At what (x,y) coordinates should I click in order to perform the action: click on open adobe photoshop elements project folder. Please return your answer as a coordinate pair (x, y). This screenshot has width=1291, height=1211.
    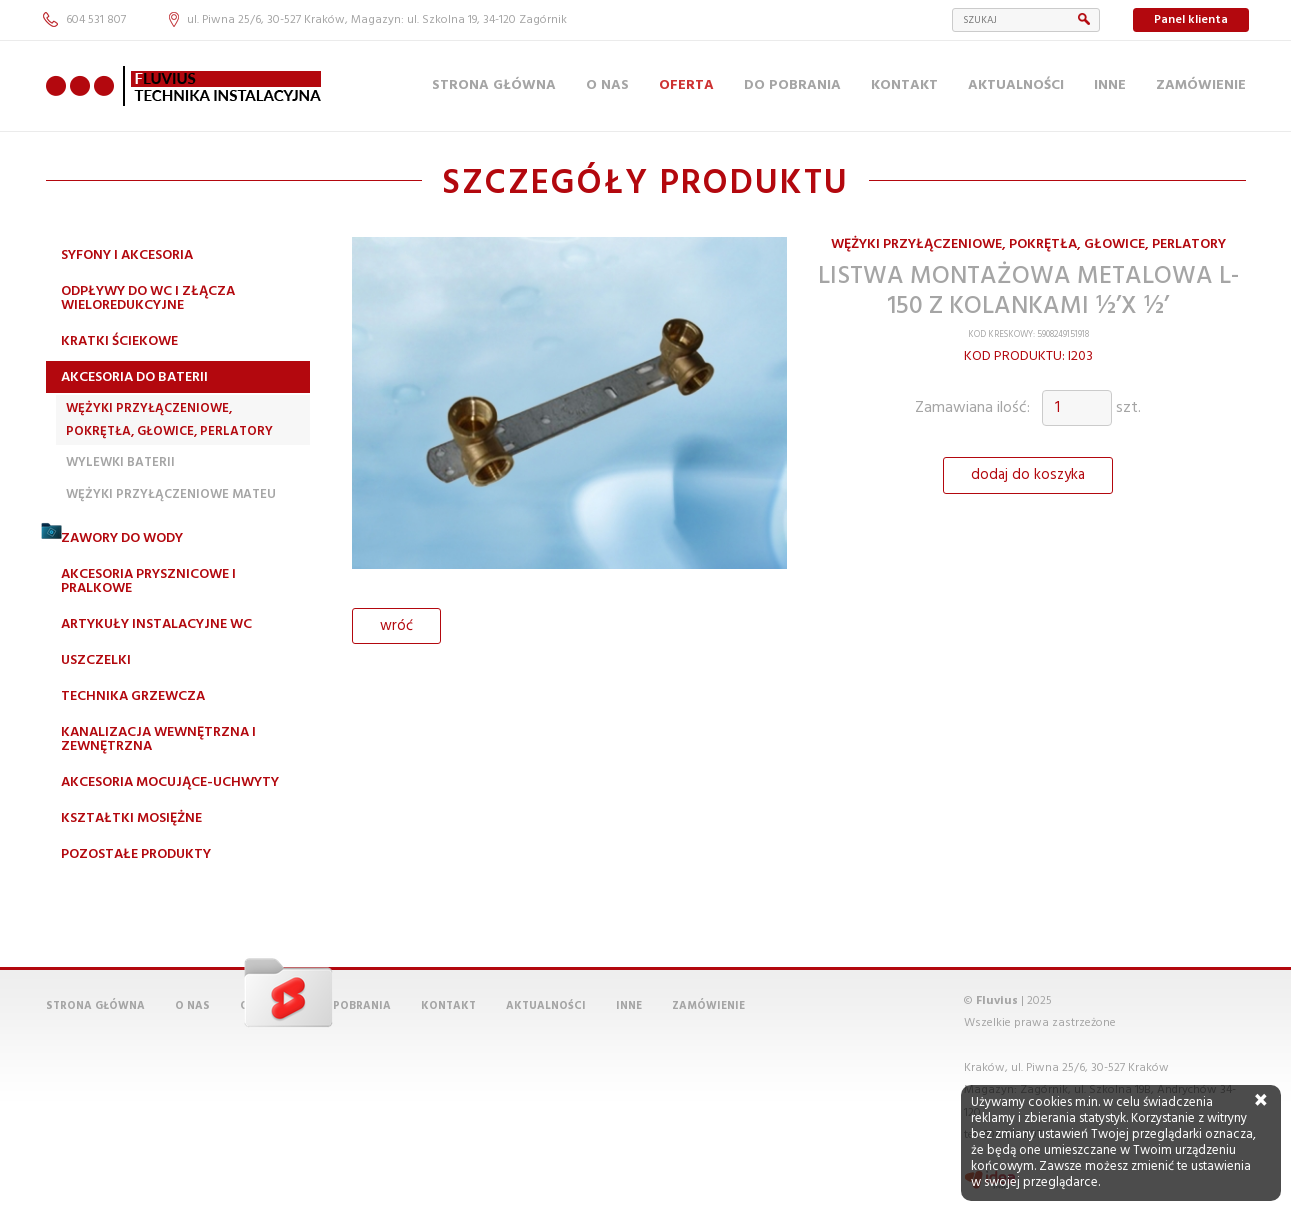
    Looking at the image, I should click on (51, 531).